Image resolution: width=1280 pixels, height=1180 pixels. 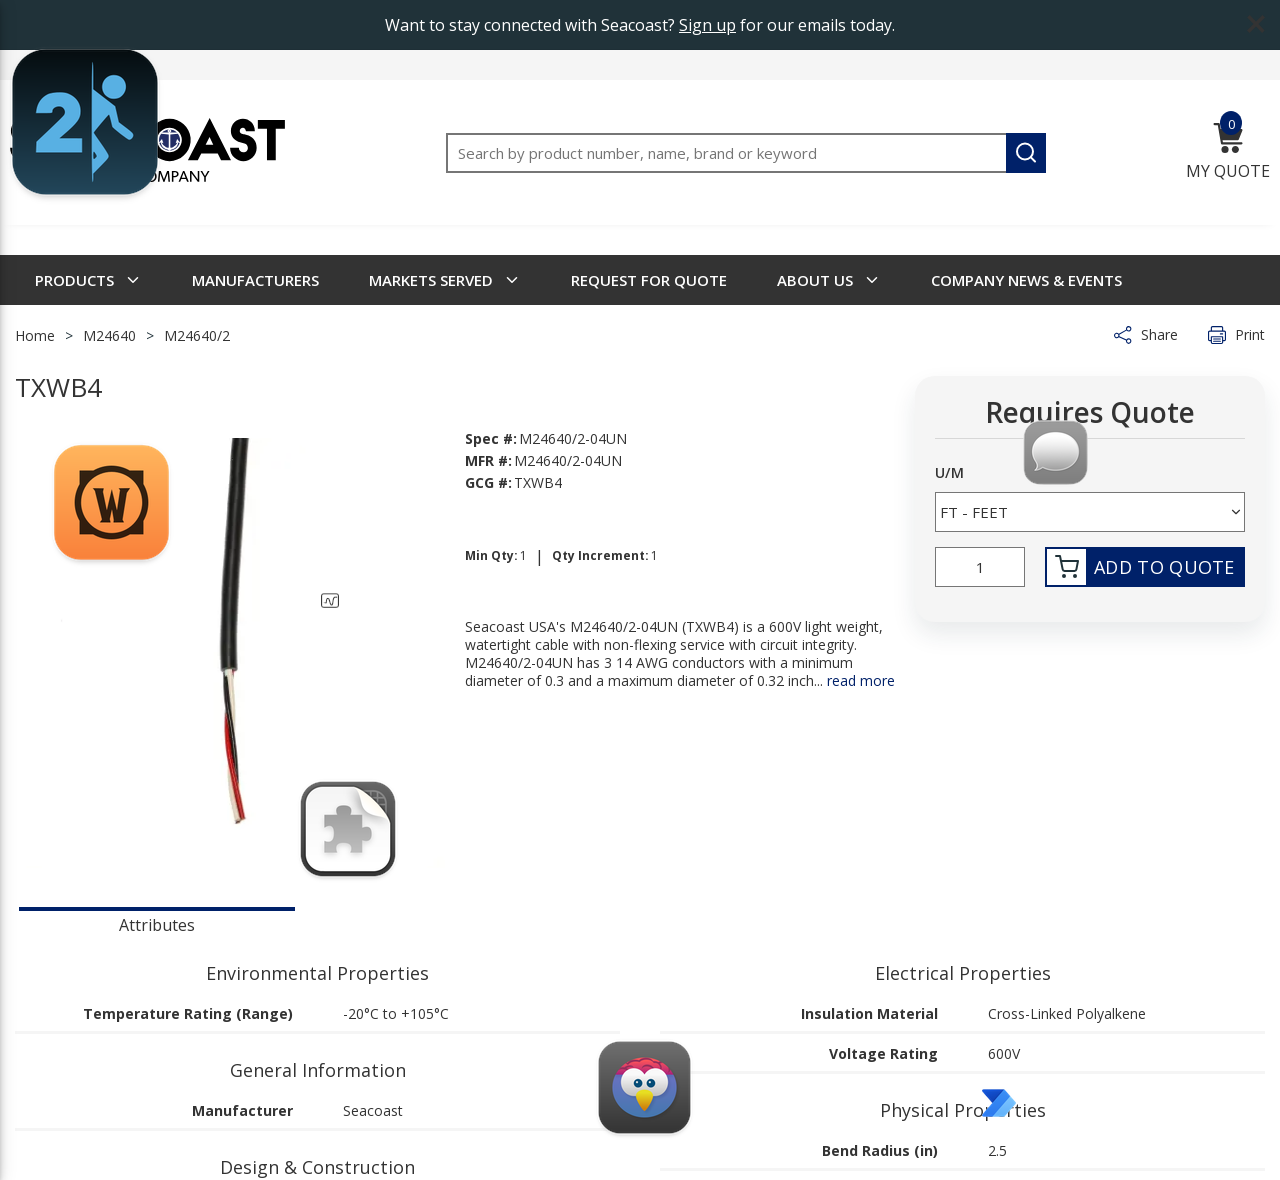 What do you see at coordinates (644, 1087) in the screenshot?
I see `open corebird twitter client` at bounding box center [644, 1087].